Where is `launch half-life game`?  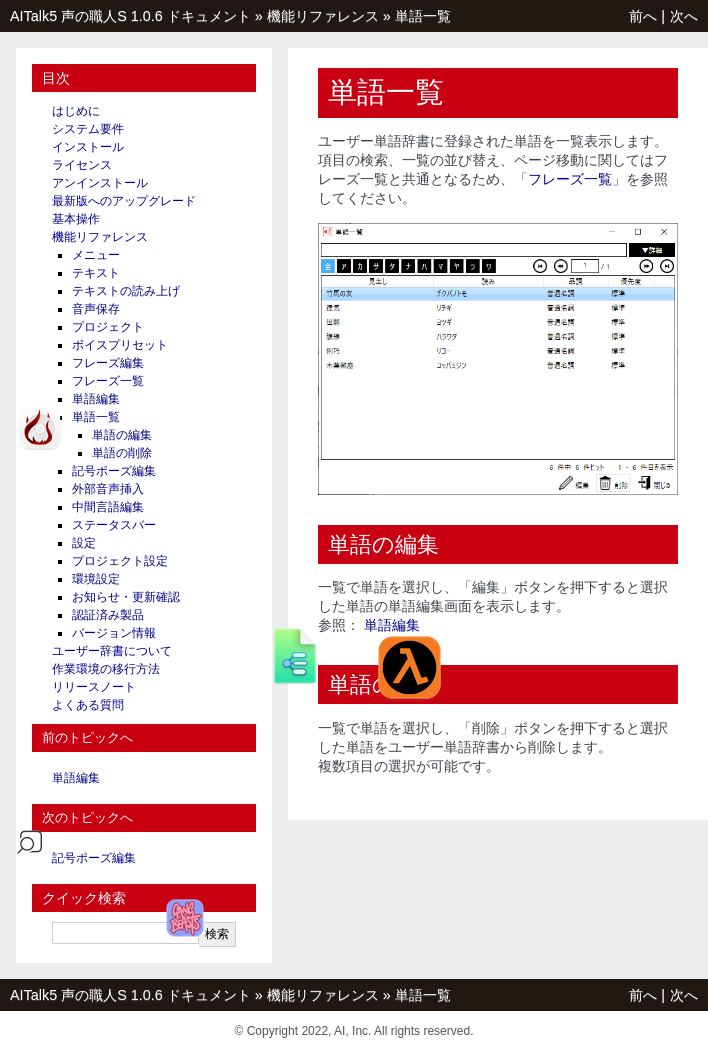
launch half-life game is located at coordinates (409, 667).